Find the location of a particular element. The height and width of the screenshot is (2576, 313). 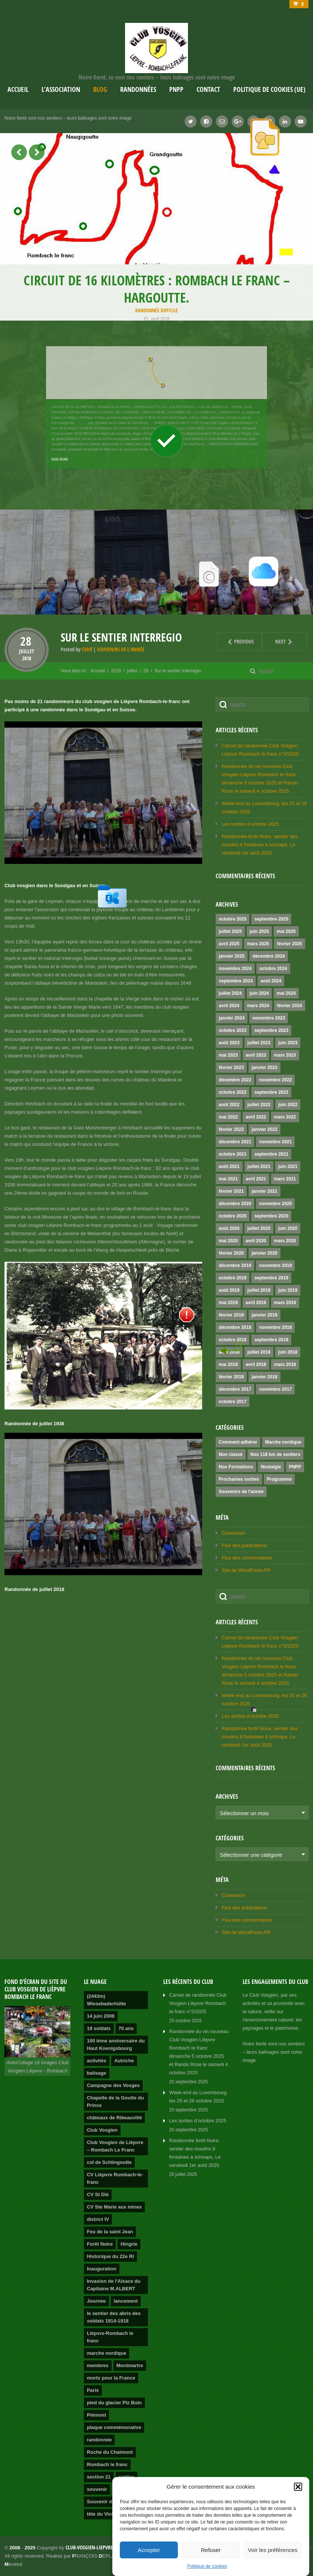

open a vector graphics document is located at coordinates (265, 137).